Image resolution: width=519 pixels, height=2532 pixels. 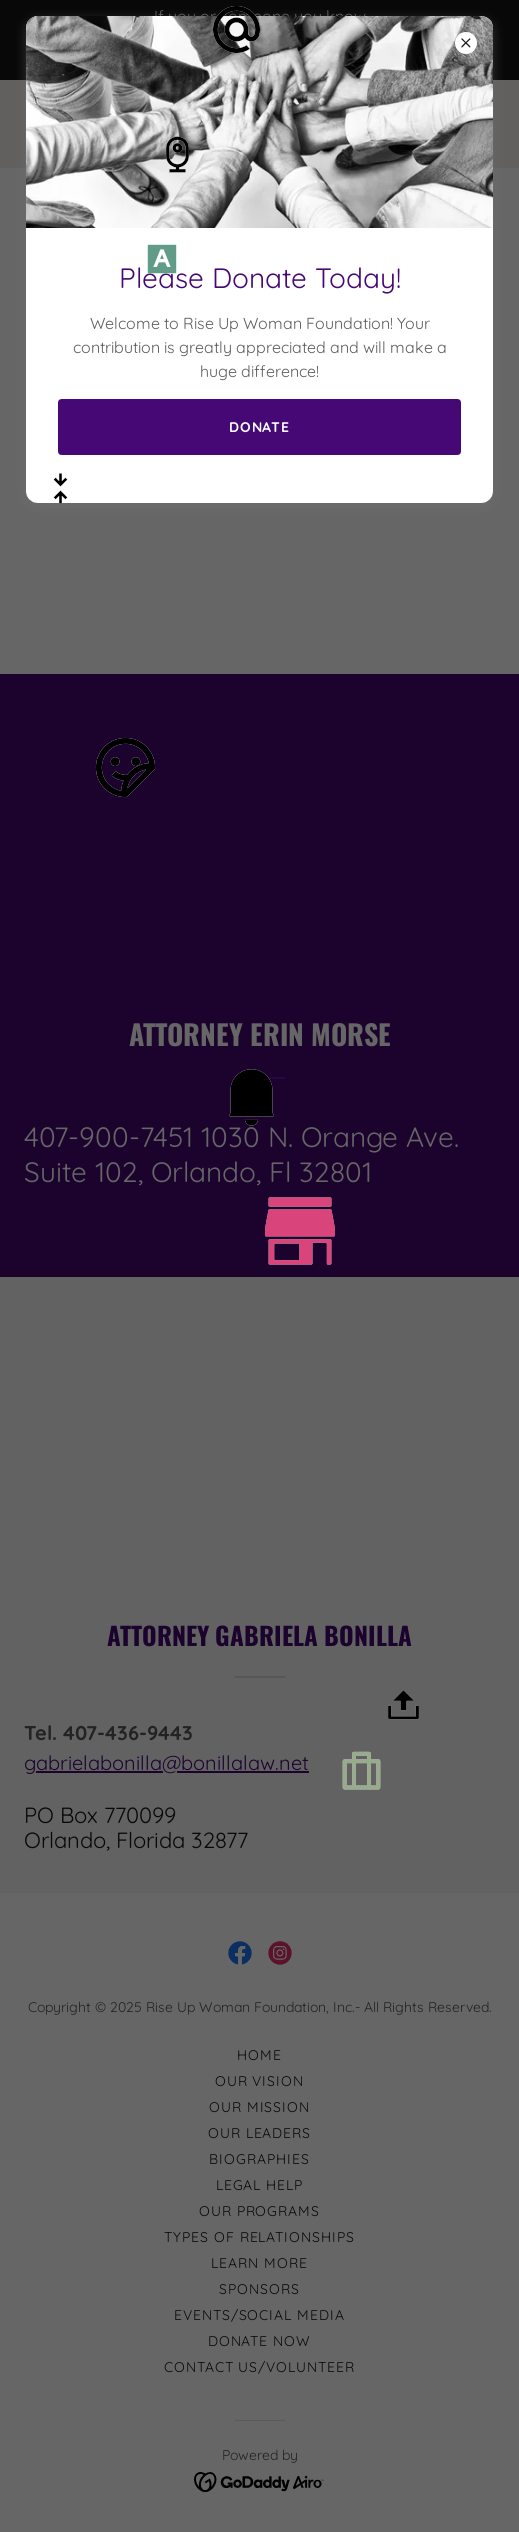 I want to click on enable character recognition or OCR, so click(x=162, y=259).